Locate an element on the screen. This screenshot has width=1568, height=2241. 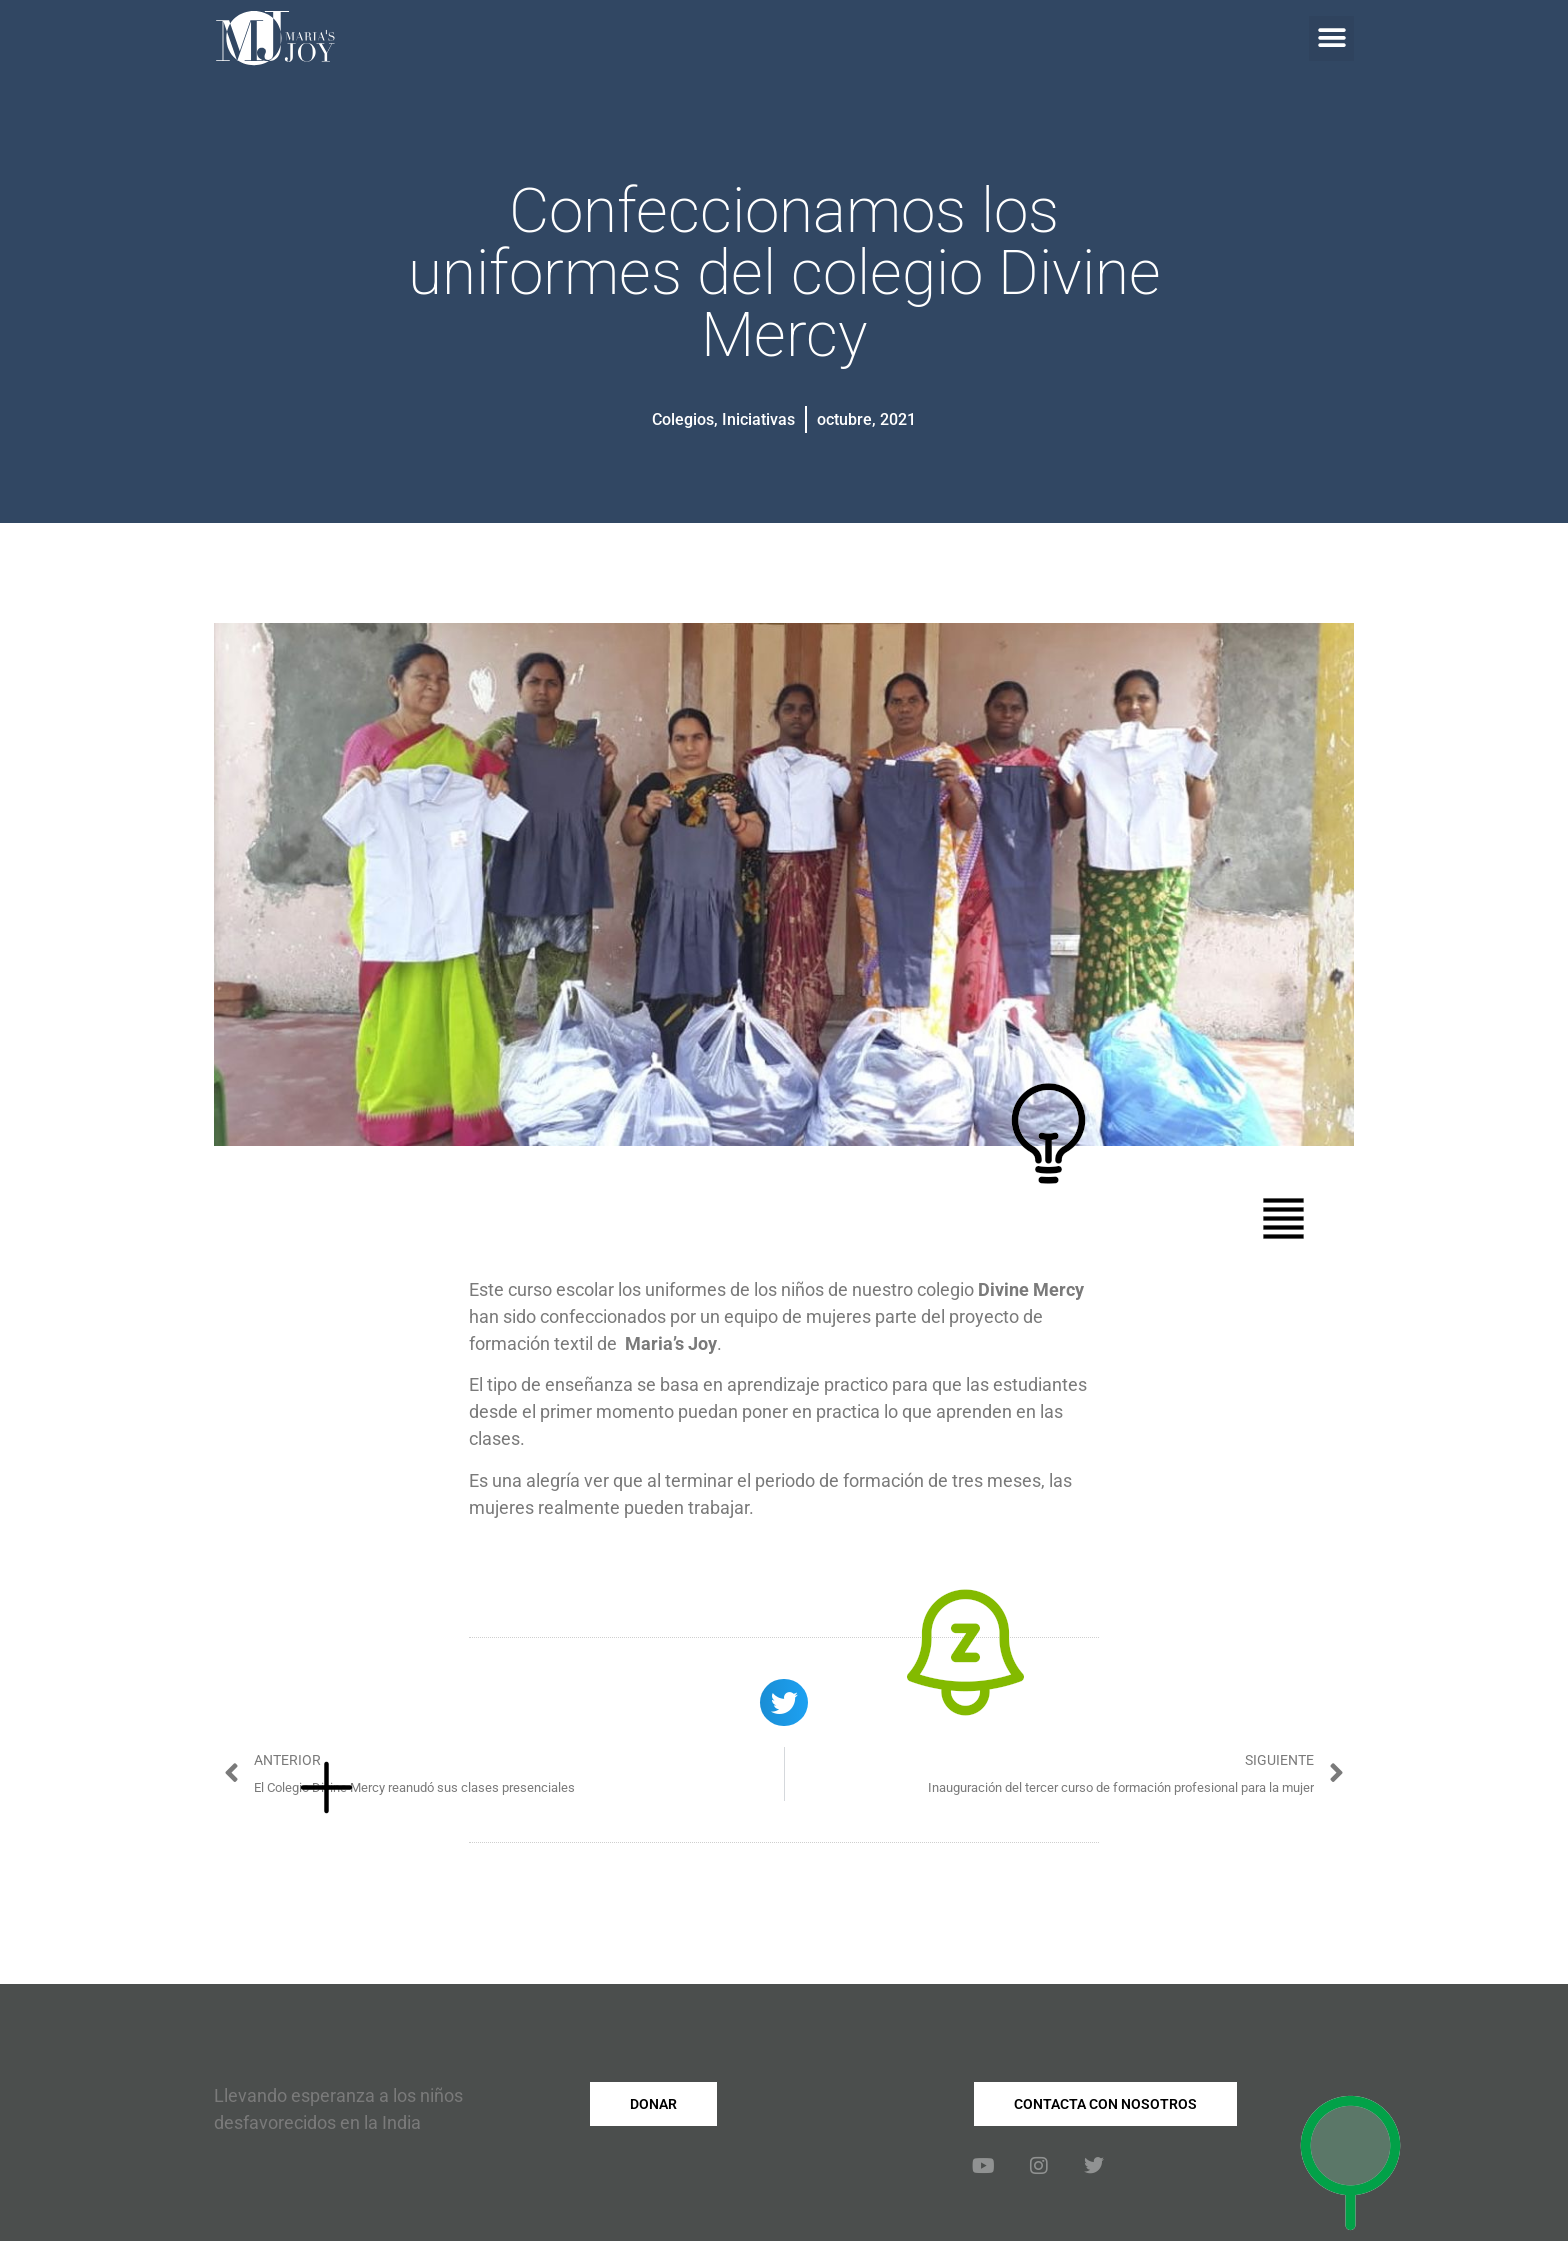
snooze notifications temporarily is located at coordinates (965, 1652).